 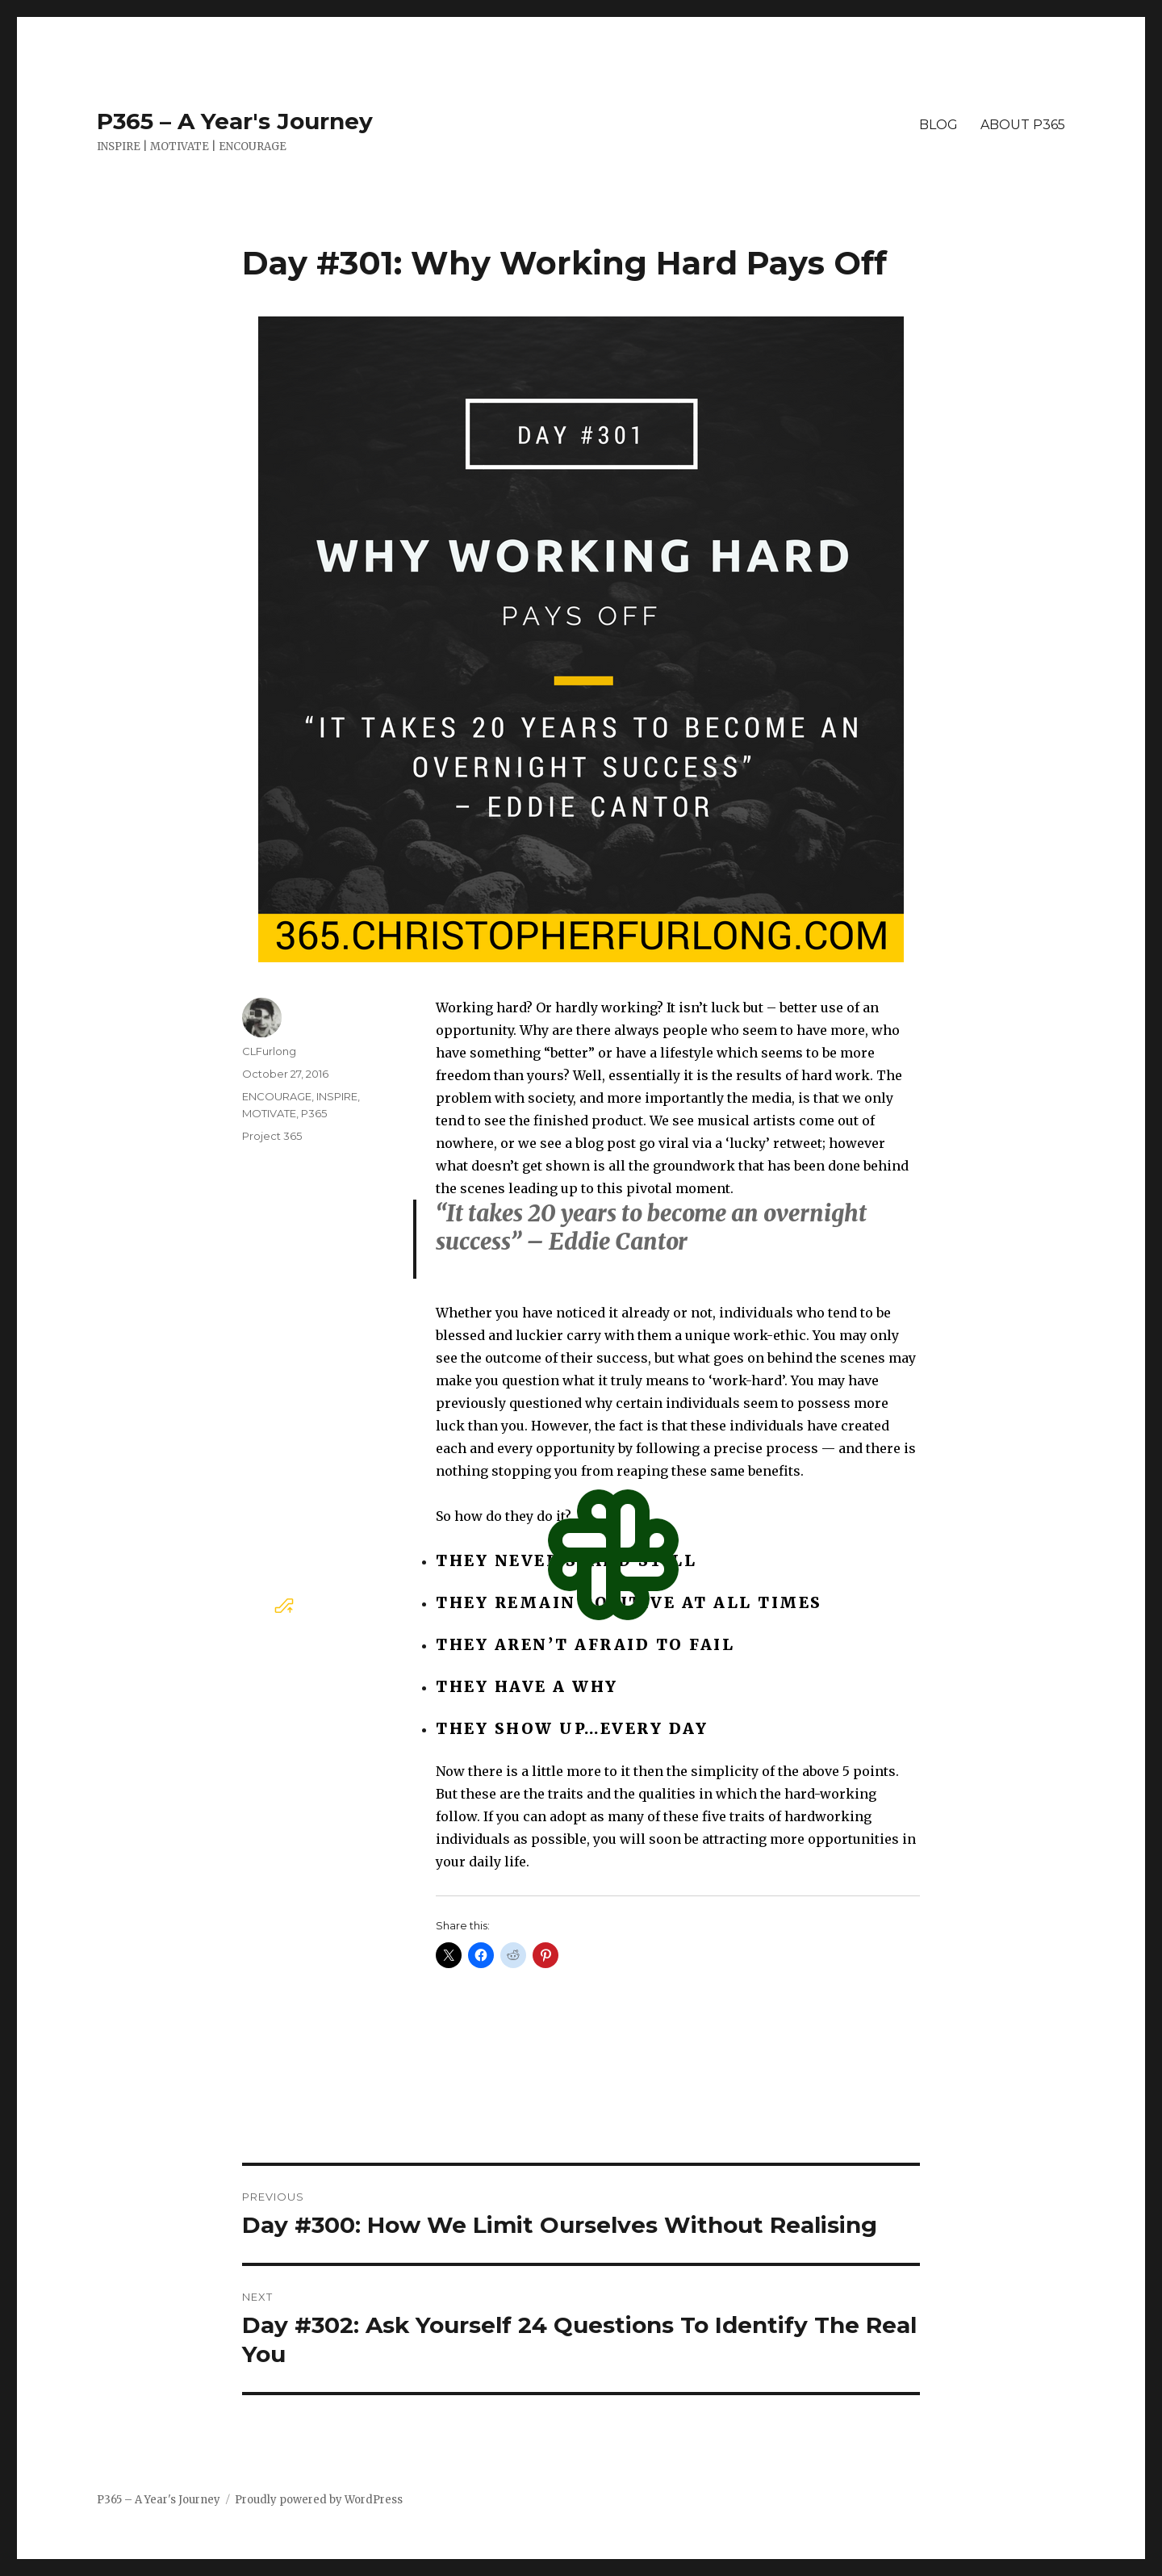 I want to click on open Slack messaging app, so click(x=613, y=1555).